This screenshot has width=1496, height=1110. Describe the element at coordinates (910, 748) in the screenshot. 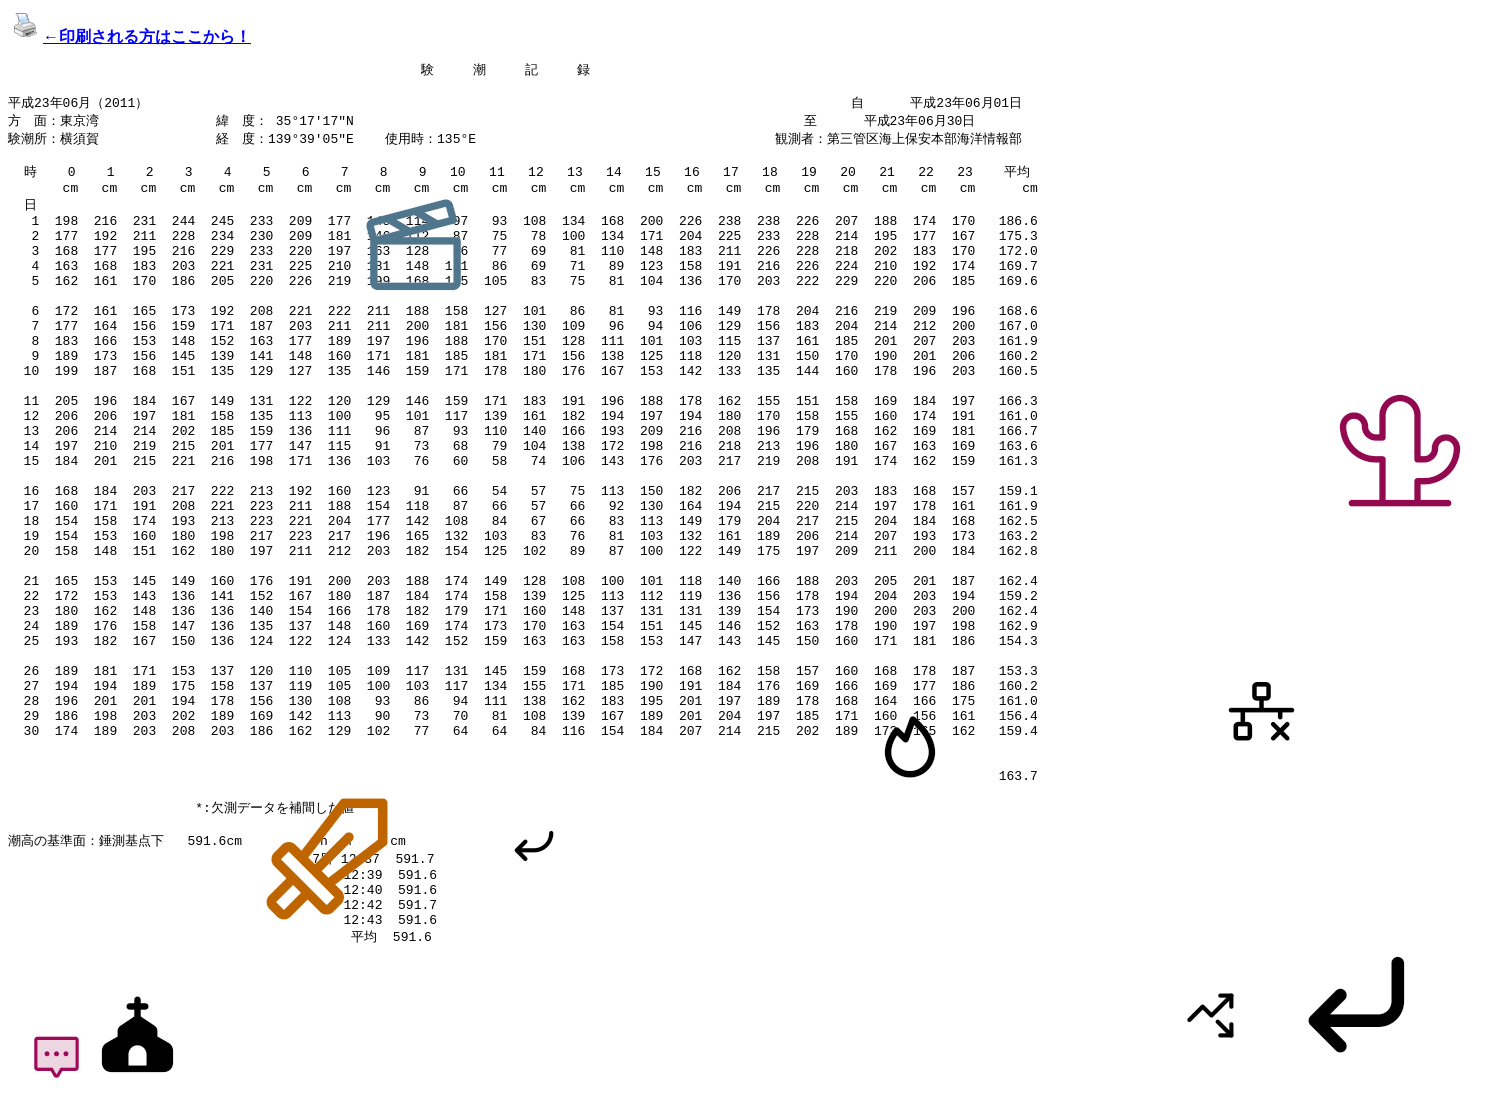

I see `indicates trending or popular content` at that location.